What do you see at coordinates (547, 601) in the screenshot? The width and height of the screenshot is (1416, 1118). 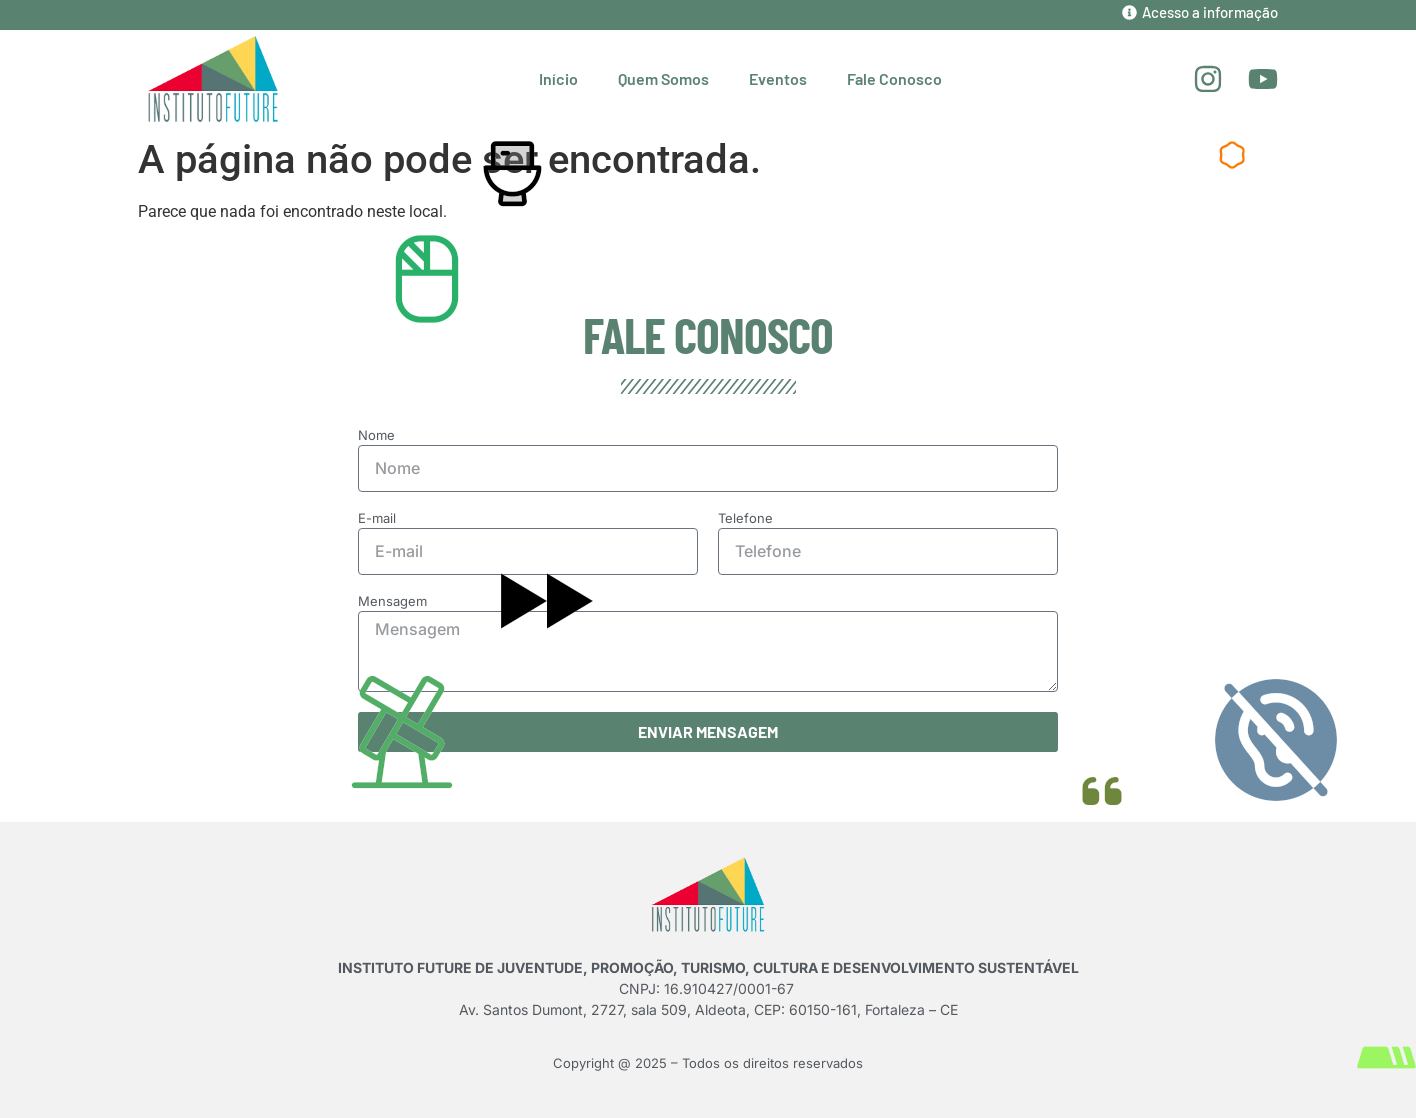 I see `skip to next track` at bounding box center [547, 601].